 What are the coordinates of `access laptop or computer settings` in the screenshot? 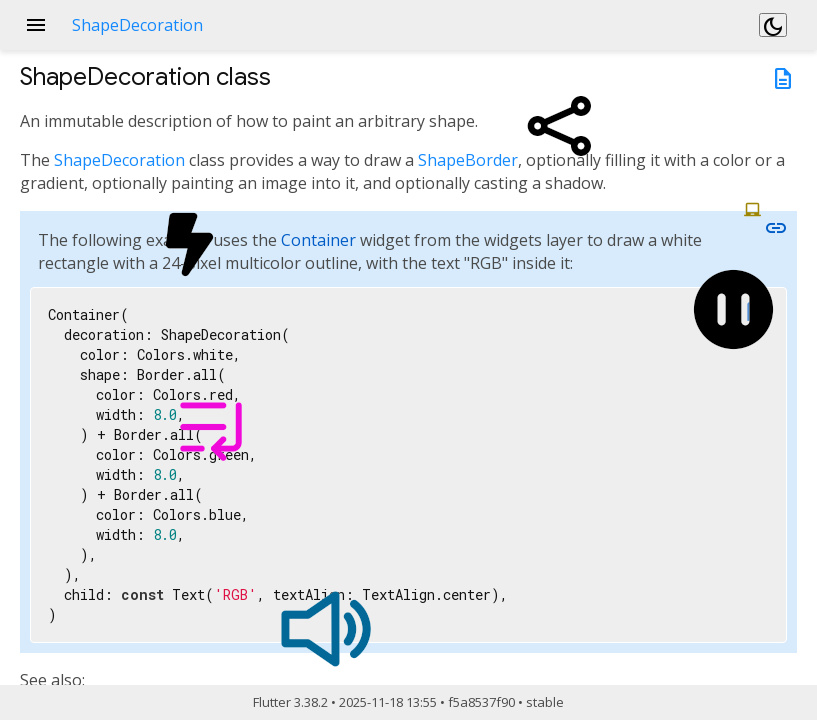 It's located at (752, 209).